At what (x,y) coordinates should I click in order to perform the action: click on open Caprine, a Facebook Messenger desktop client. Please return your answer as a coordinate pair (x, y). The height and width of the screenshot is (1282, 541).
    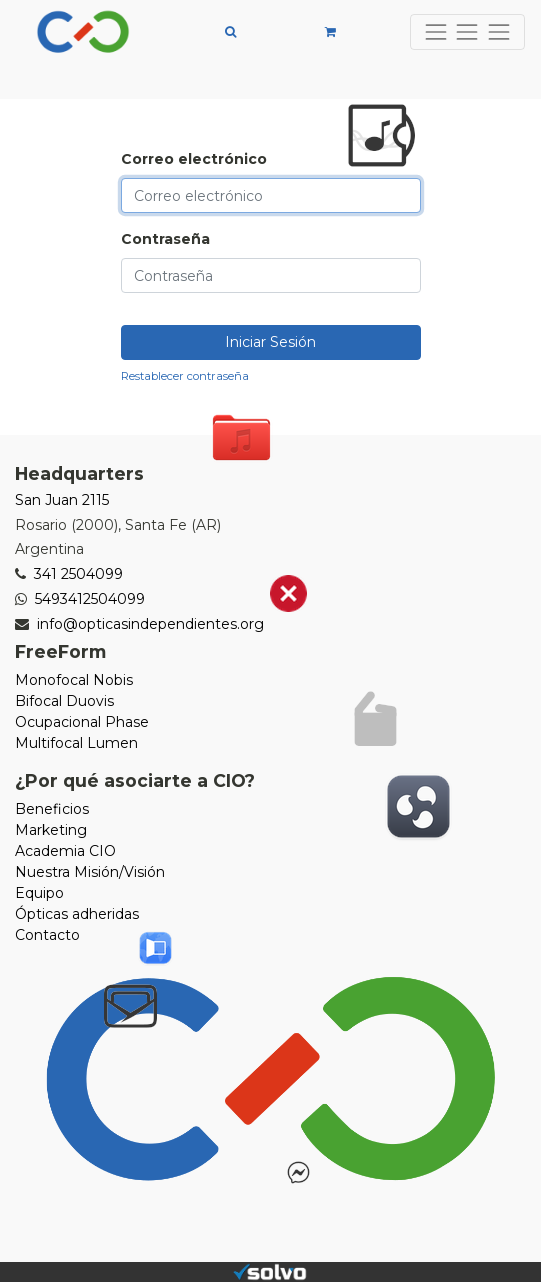
    Looking at the image, I should click on (298, 1172).